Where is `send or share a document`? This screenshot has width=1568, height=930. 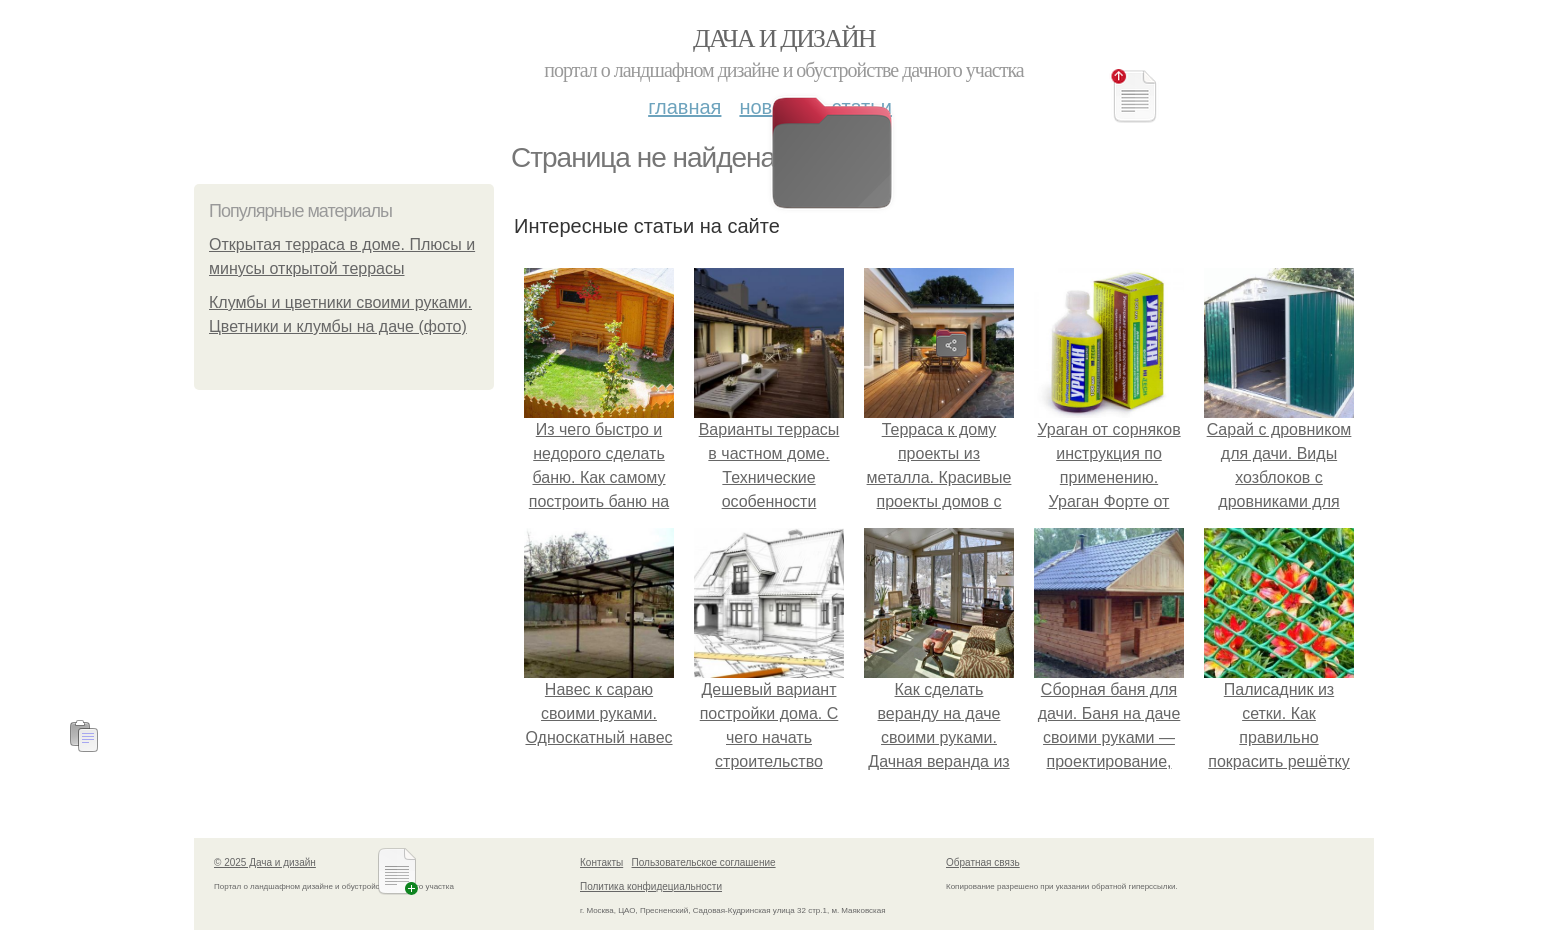
send or share a document is located at coordinates (1135, 96).